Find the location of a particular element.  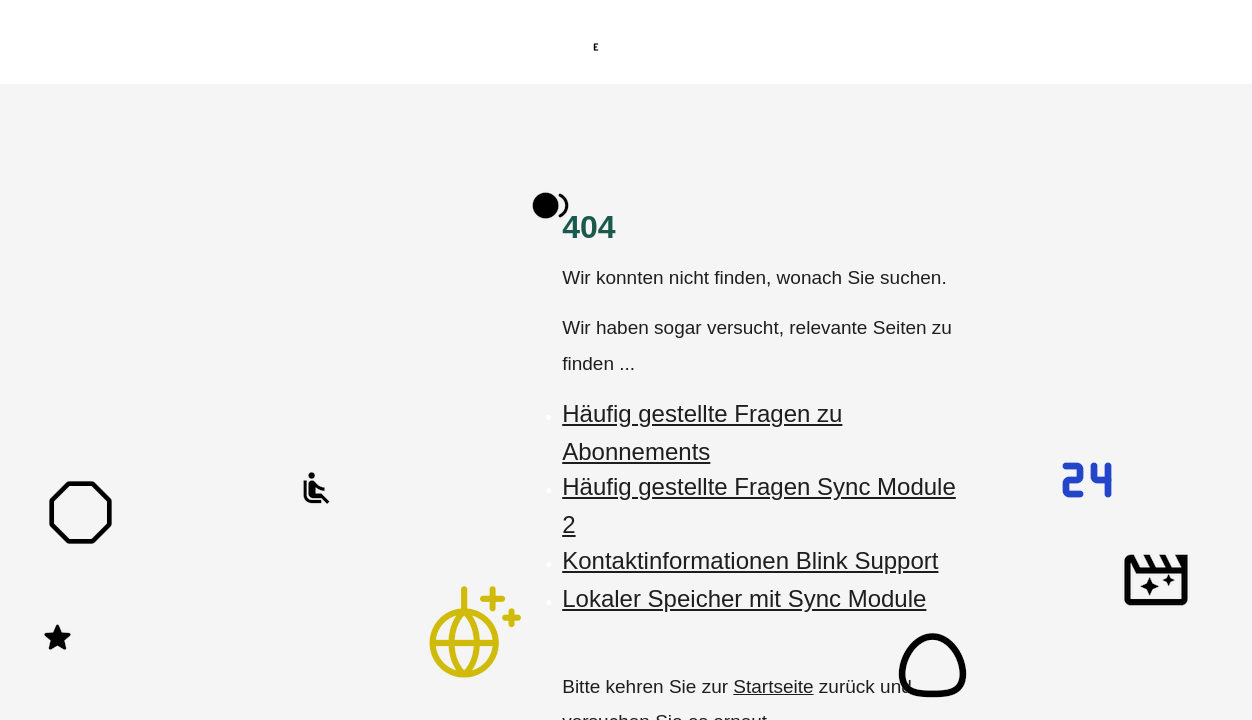

add item to favorites is located at coordinates (57, 637).